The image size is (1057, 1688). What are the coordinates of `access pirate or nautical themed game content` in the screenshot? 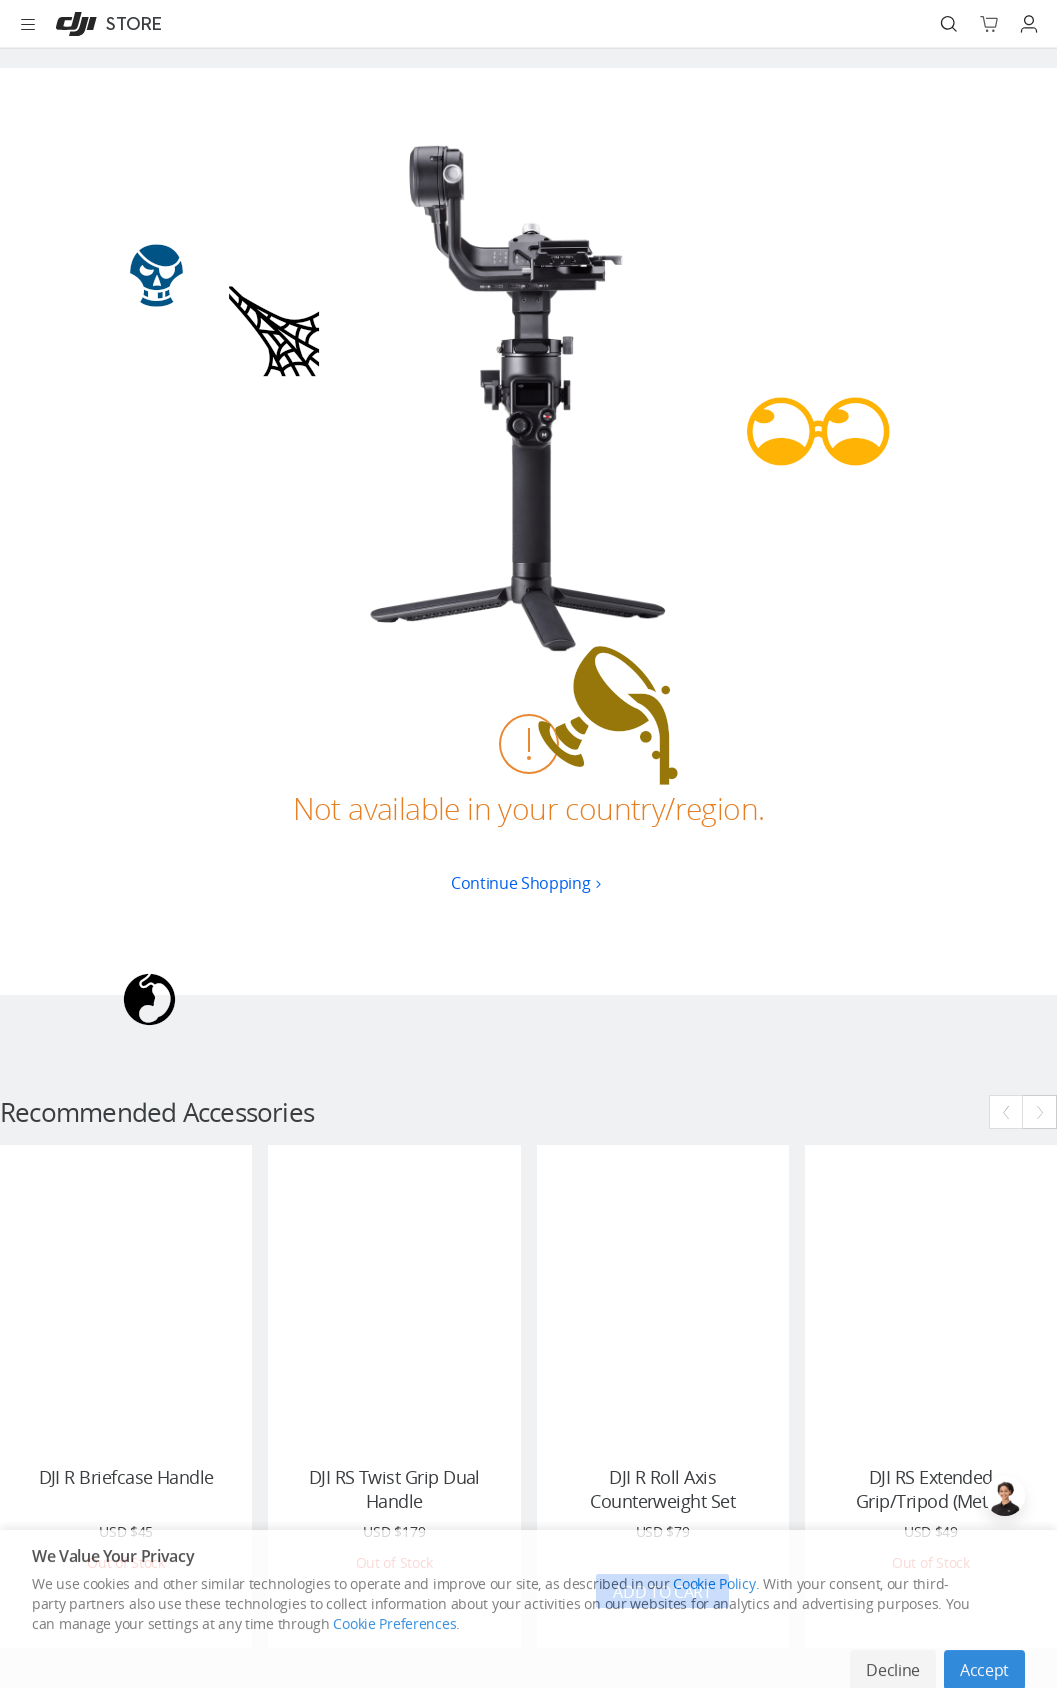 It's located at (156, 275).